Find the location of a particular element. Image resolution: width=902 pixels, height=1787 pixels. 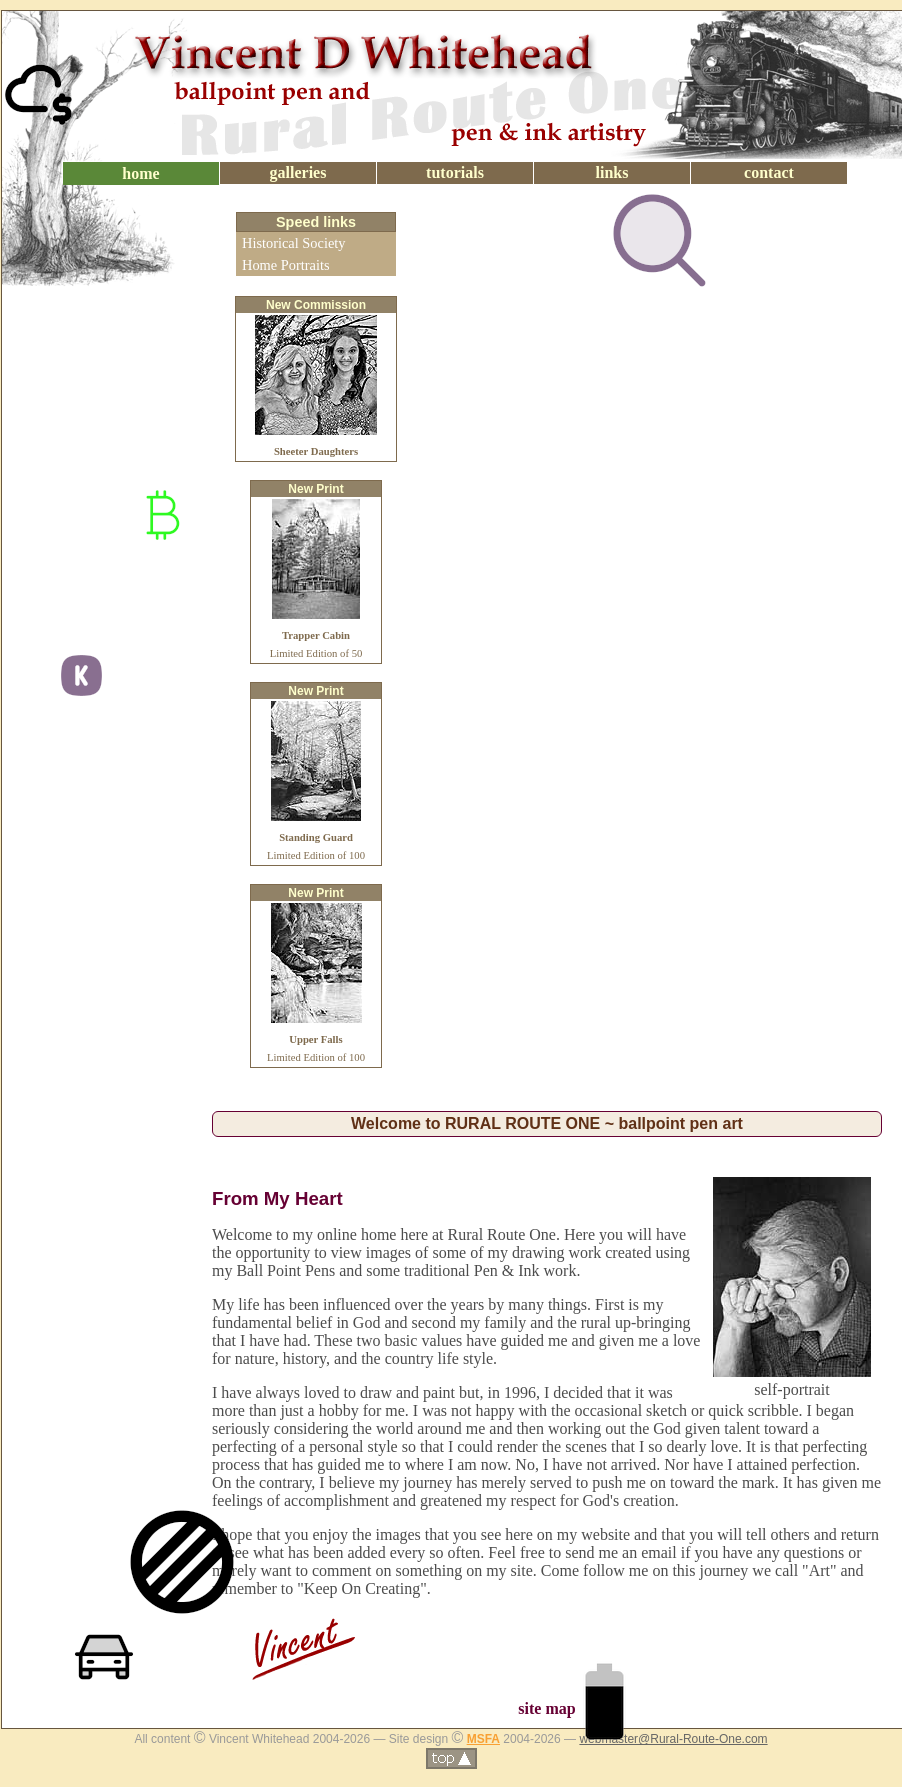

search for content or items is located at coordinates (659, 240).